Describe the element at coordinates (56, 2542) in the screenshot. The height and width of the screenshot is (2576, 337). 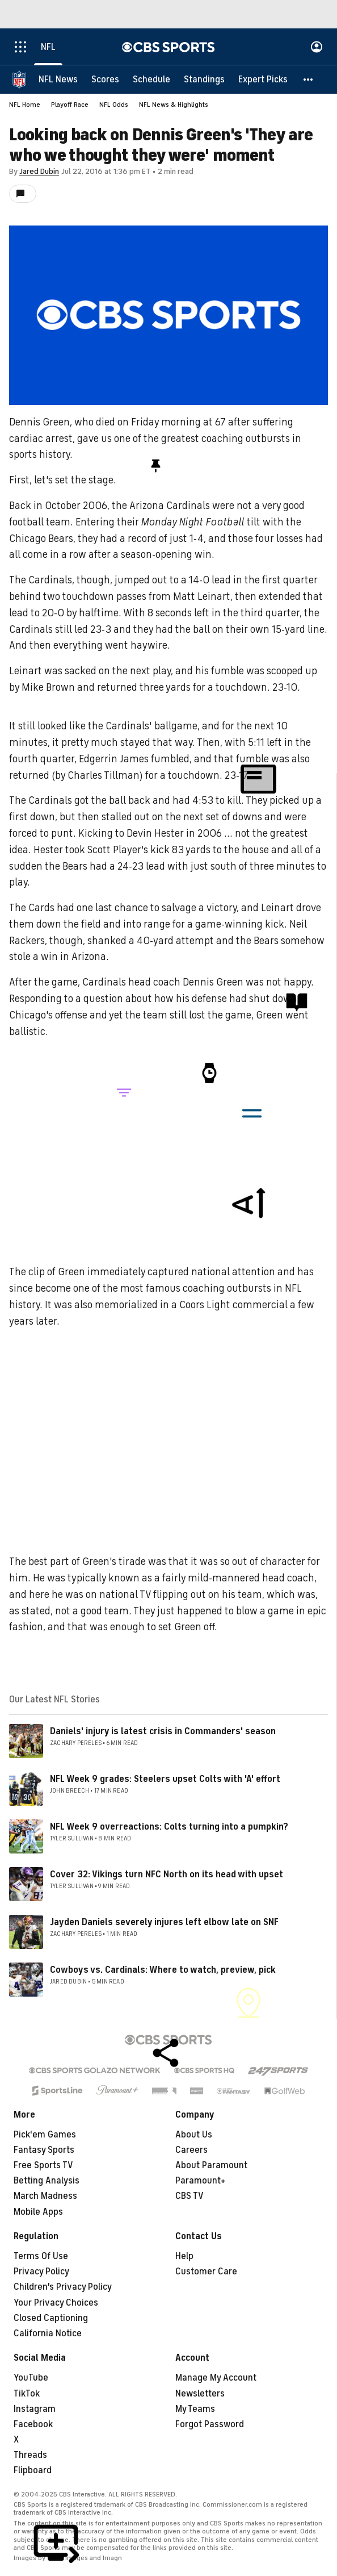
I see `add current item to play next in queue` at that location.